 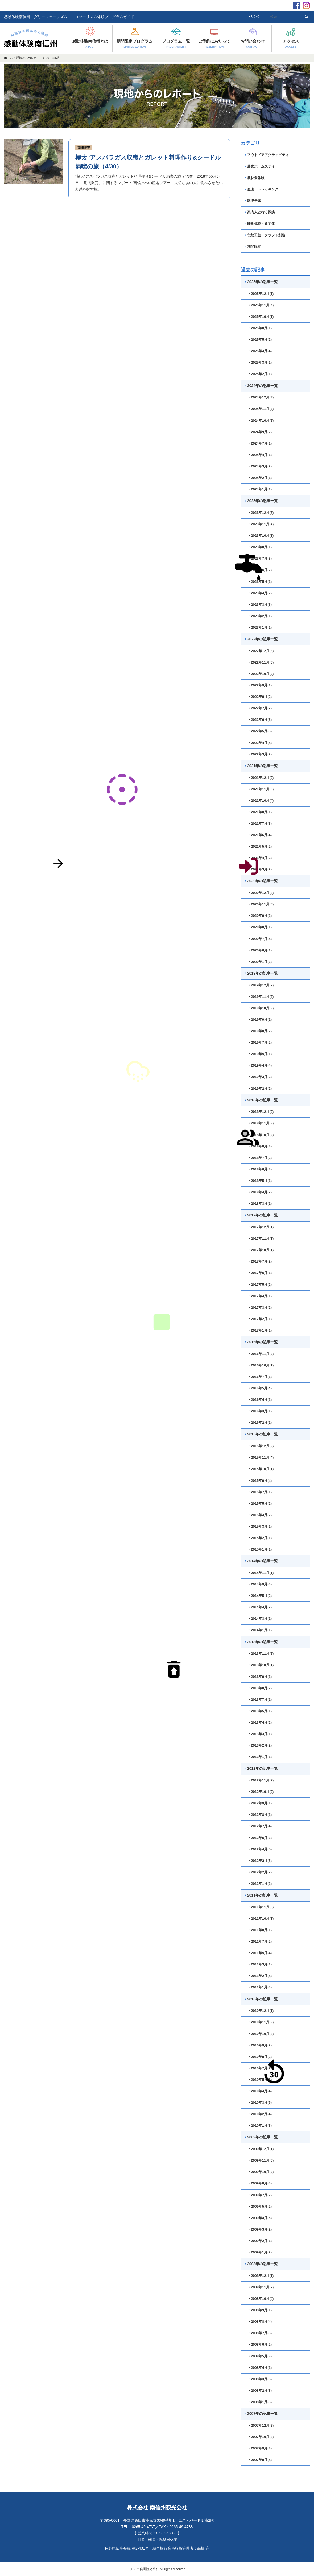 I want to click on navigate to the next page or step, so click(x=58, y=864).